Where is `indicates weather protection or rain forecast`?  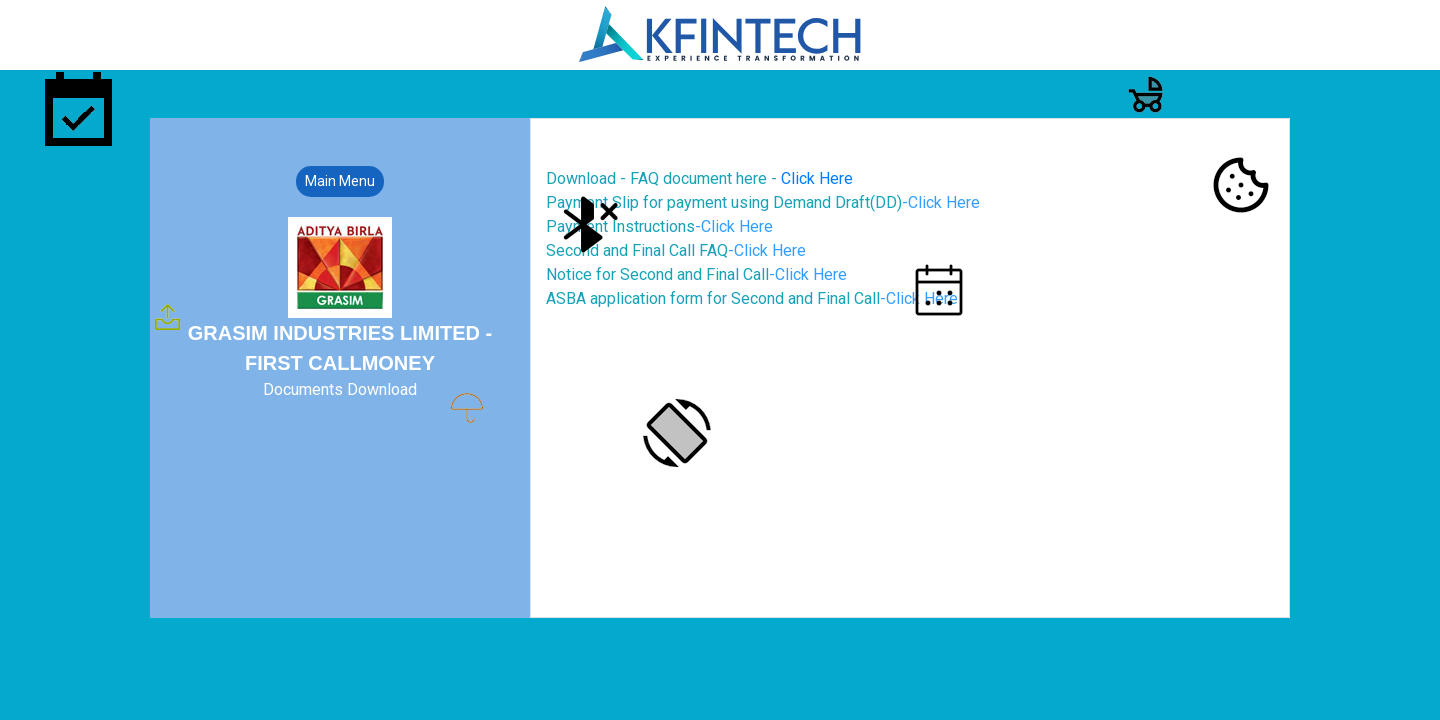
indicates weather protection or rain forecast is located at coordinates (467, 408).